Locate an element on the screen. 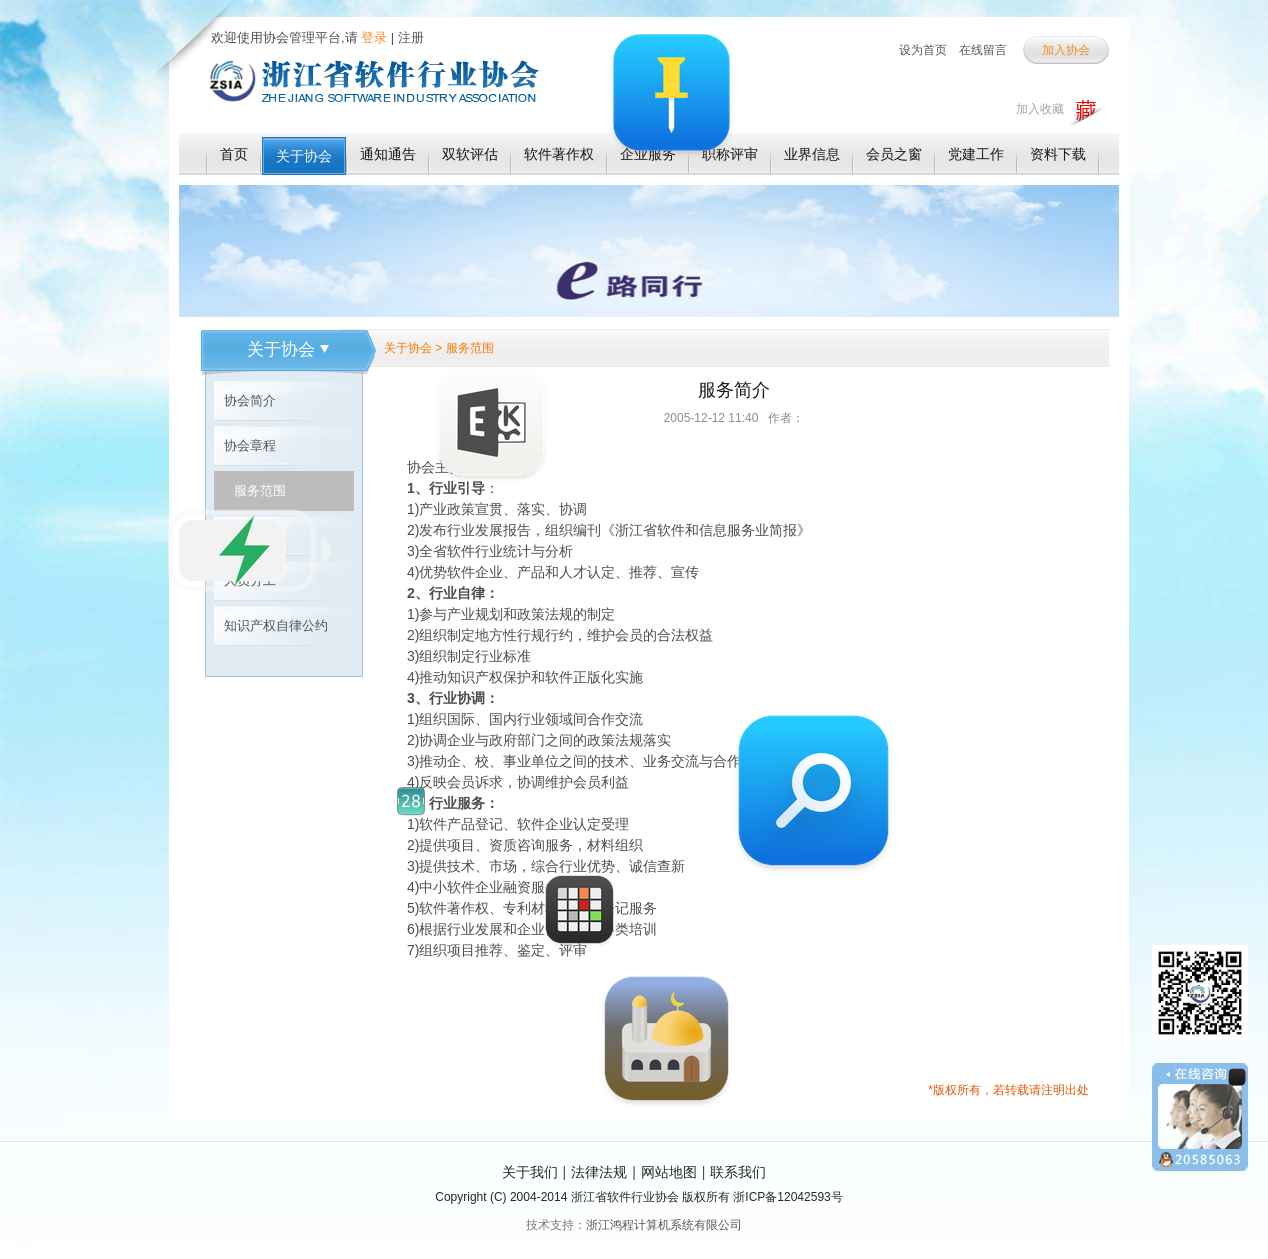  open the calendar app is located at coordinates (411, 801).